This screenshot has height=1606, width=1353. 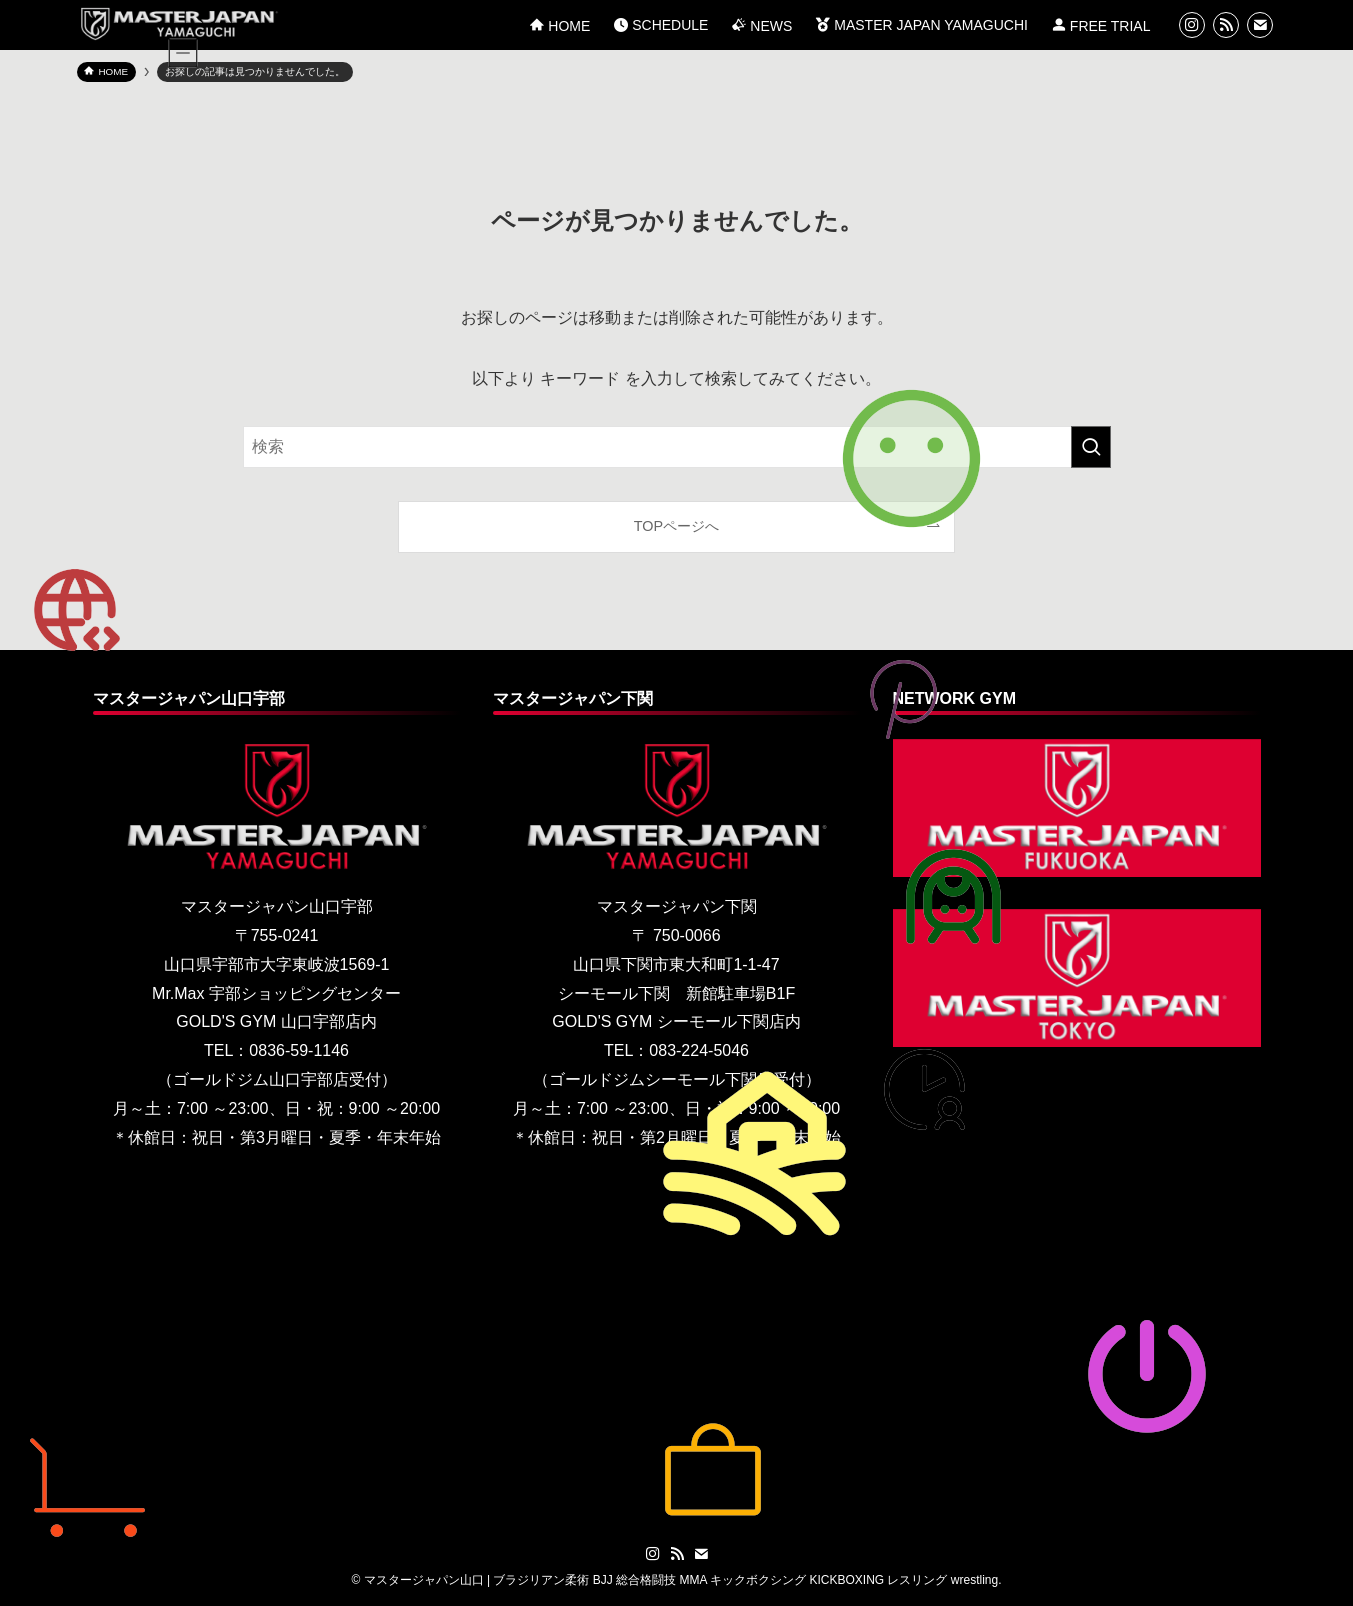 What do you see at coordinates (754, 1156) in the screenshot?
I see `access farm or agricultural settings` at bounding box center [754, 1156].